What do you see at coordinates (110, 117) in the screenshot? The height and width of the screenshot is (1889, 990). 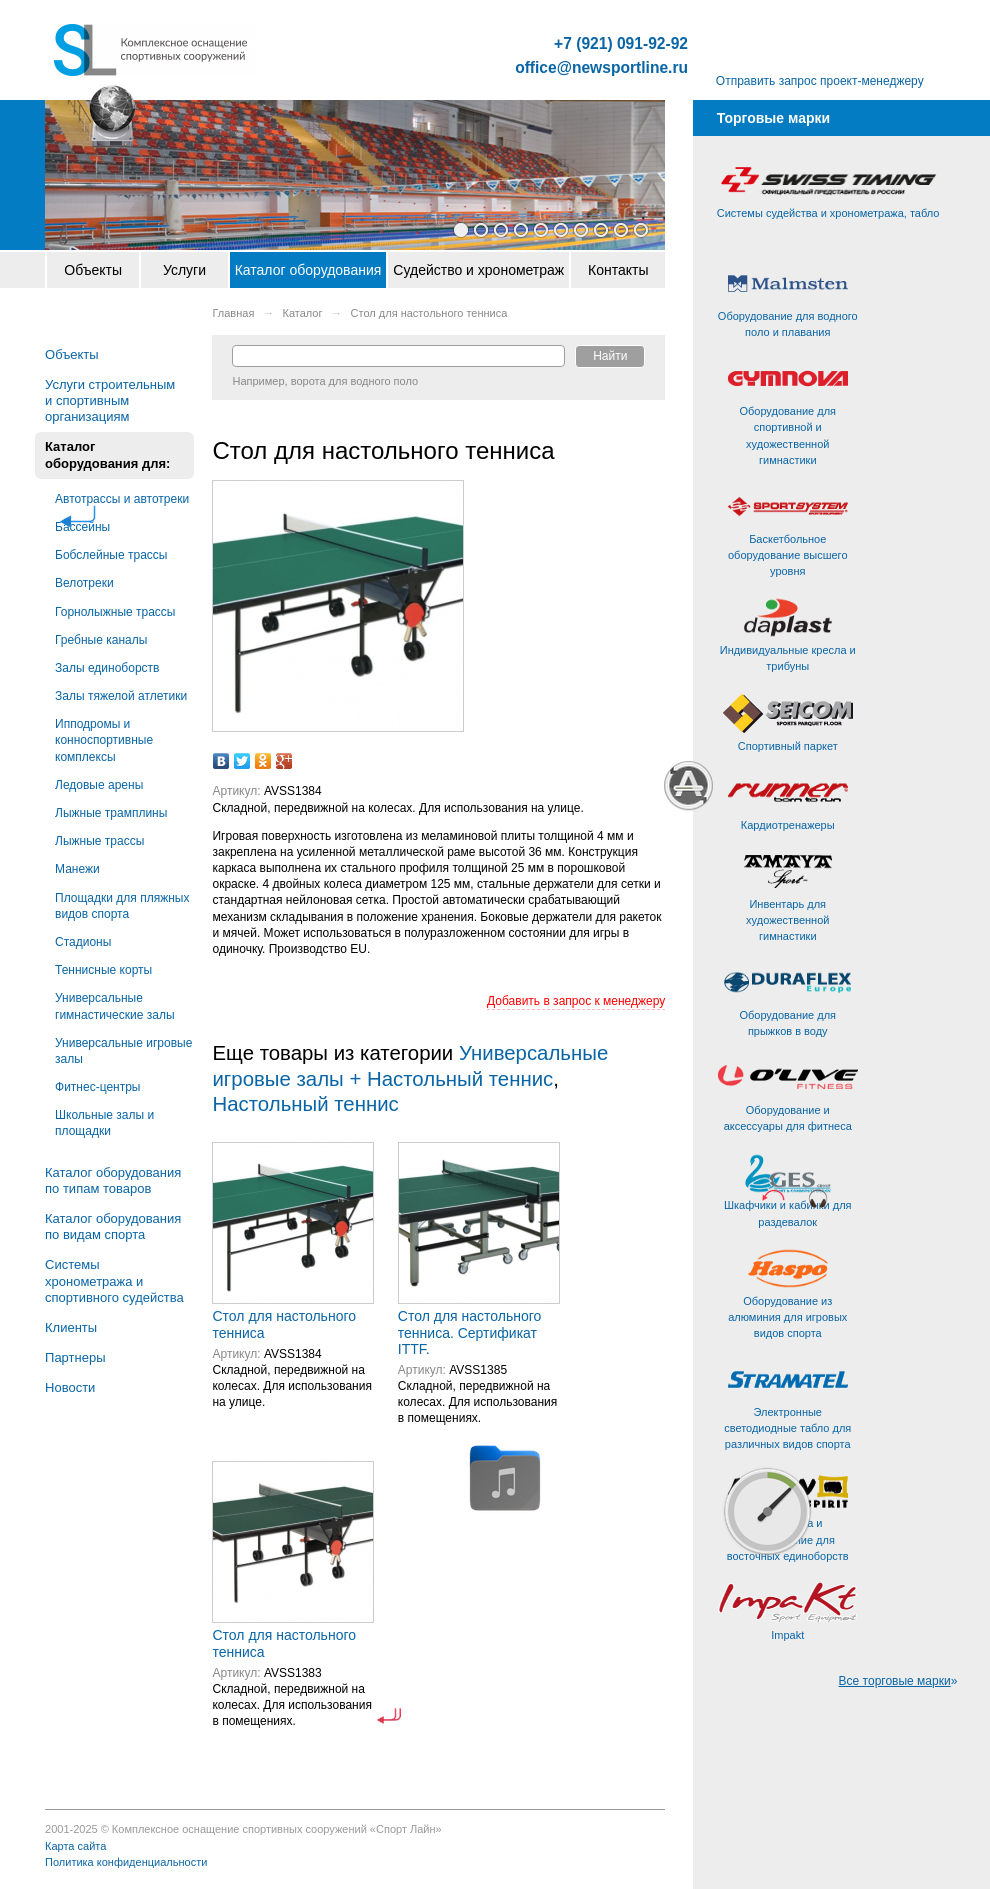 I see `access network boot volume` at bounding box center [110, 117].